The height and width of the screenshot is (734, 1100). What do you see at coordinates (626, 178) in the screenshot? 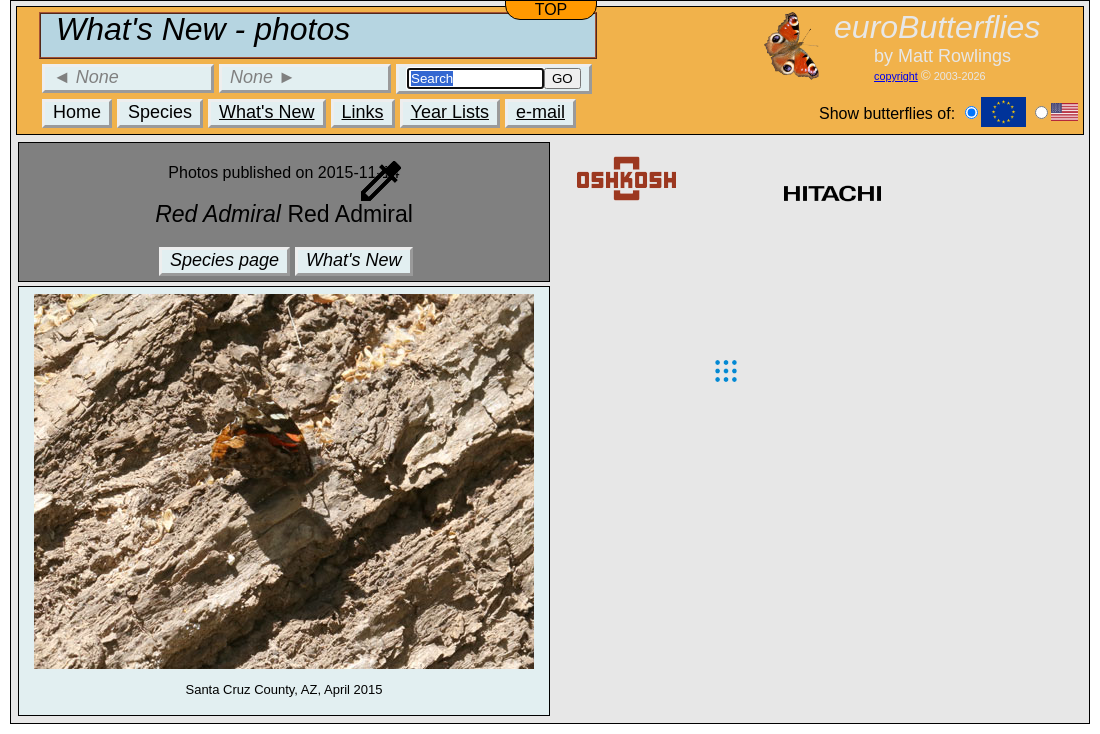
I see `Oshkosh Corporation brand logo` at bounding box center [626, 178].